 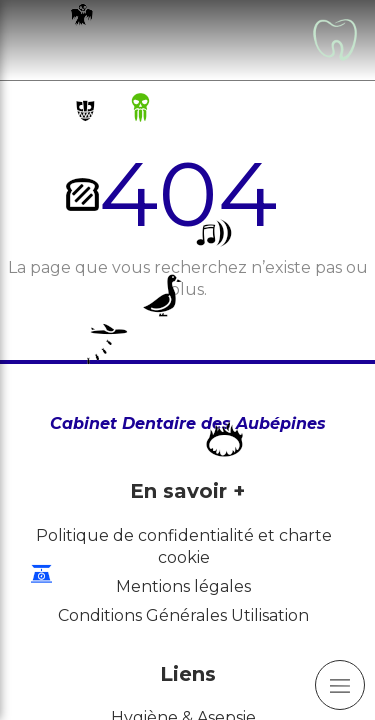 I want to click on indicates danger or deadly hazard in game, so click(x=140, y=107).